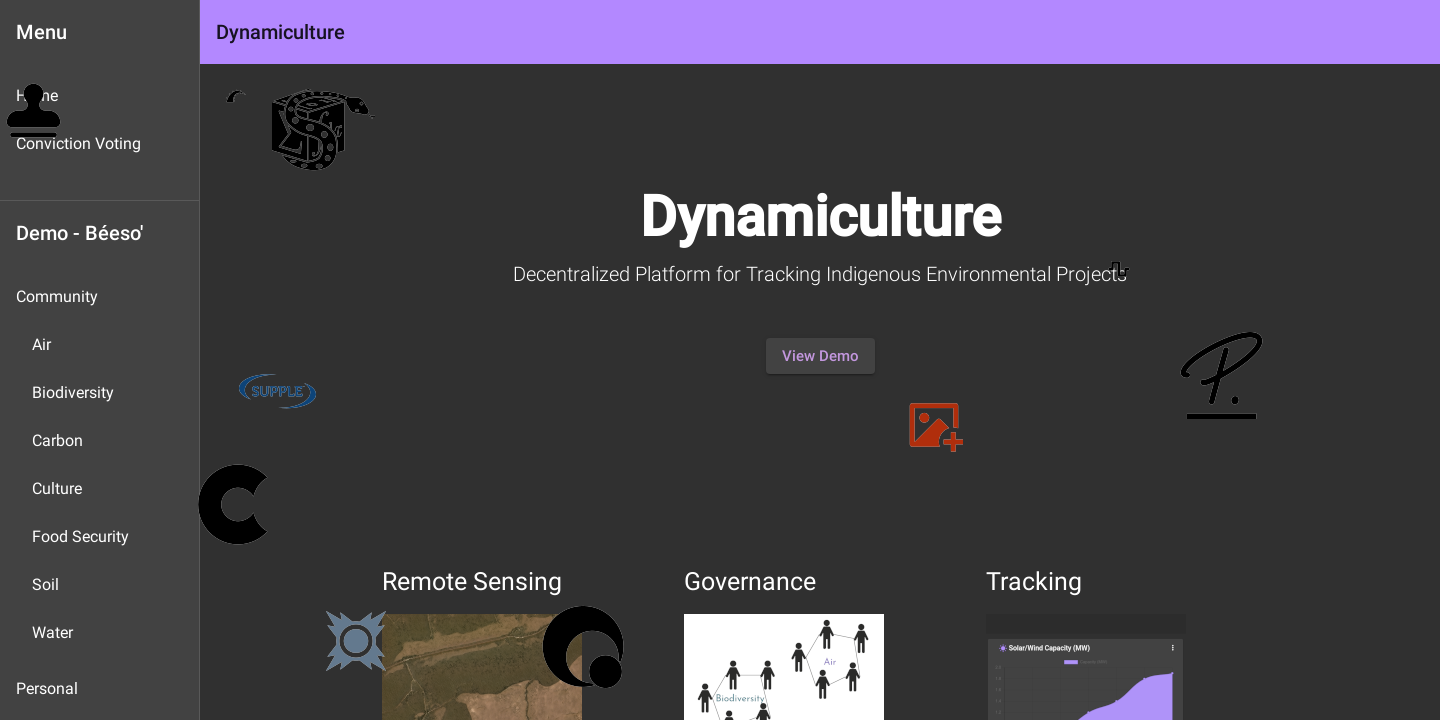  I want to click on sympy python library logo, so click(323, 129).